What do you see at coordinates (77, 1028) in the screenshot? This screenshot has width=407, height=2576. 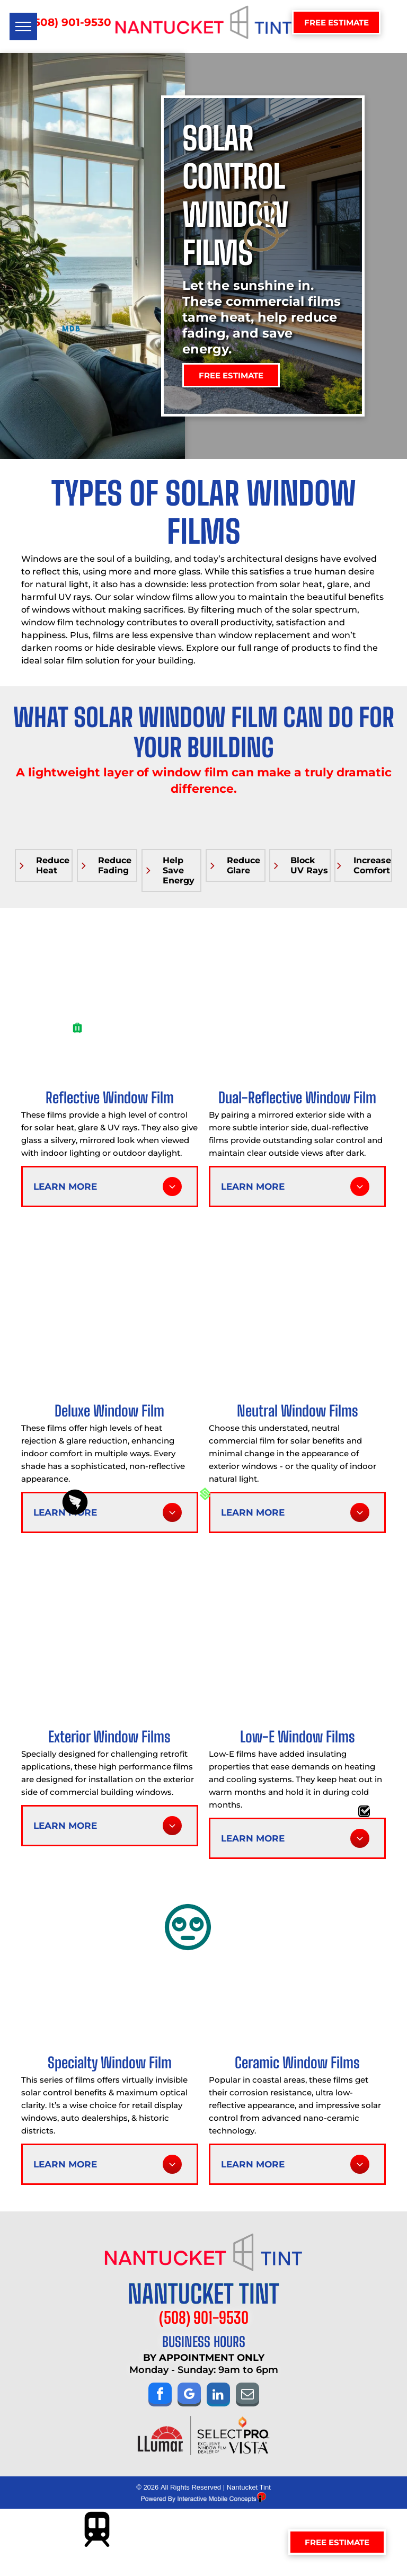 I see `access travel or trip planning features` at bounding box center [77, 1028].